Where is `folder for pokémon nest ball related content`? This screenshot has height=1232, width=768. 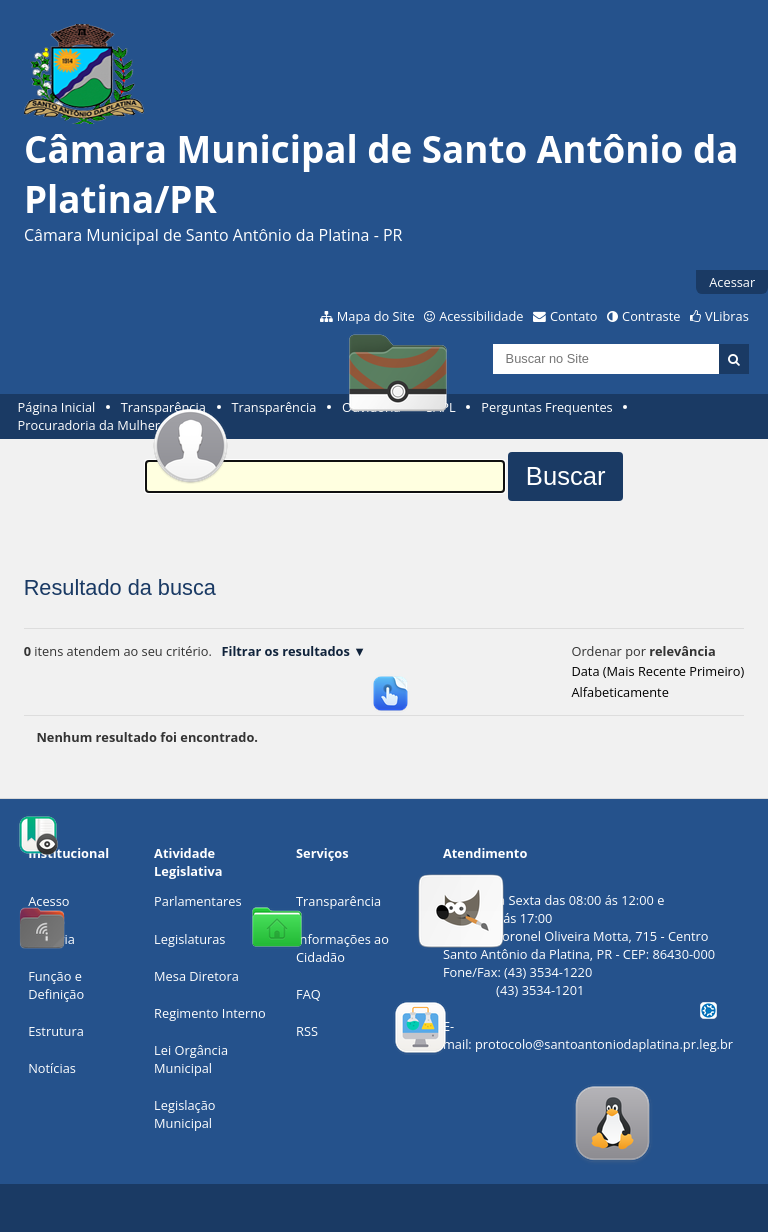 folder for pokémon nest ball related content is located at coordinates (397, 375).